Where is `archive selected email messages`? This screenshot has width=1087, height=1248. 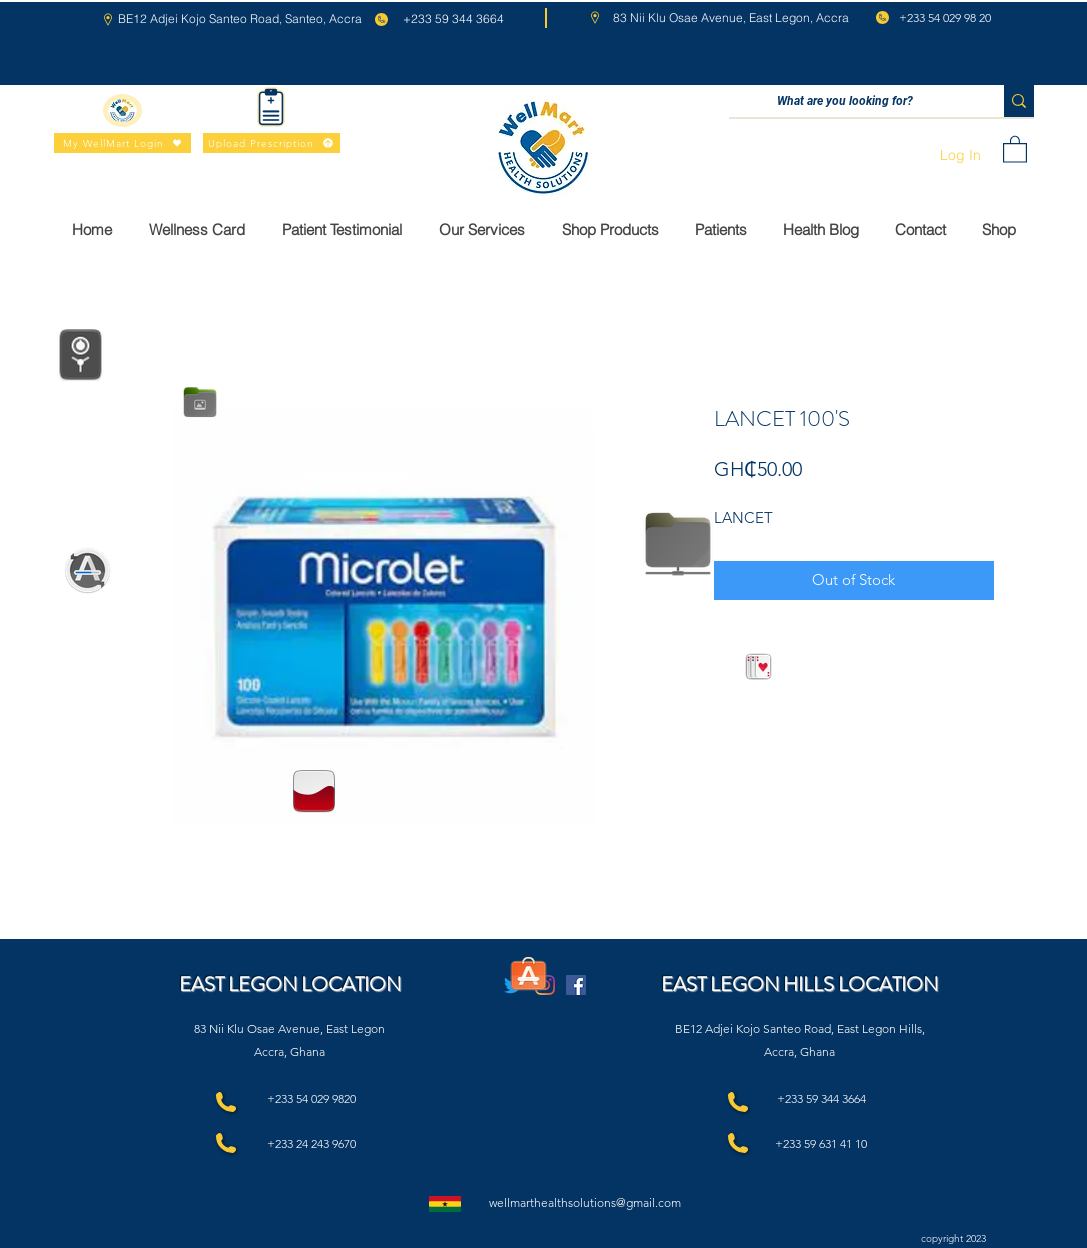
archive selected email messages is located at coordinates (80, 354).